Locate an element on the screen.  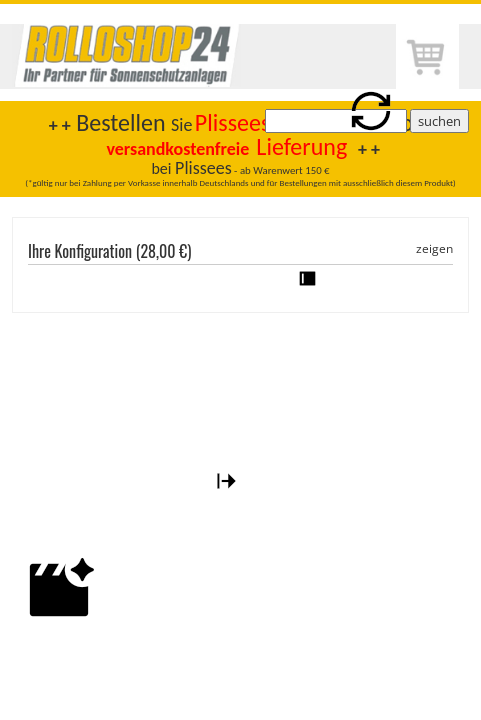
expand content to the right is located at coordinates (226, 481).